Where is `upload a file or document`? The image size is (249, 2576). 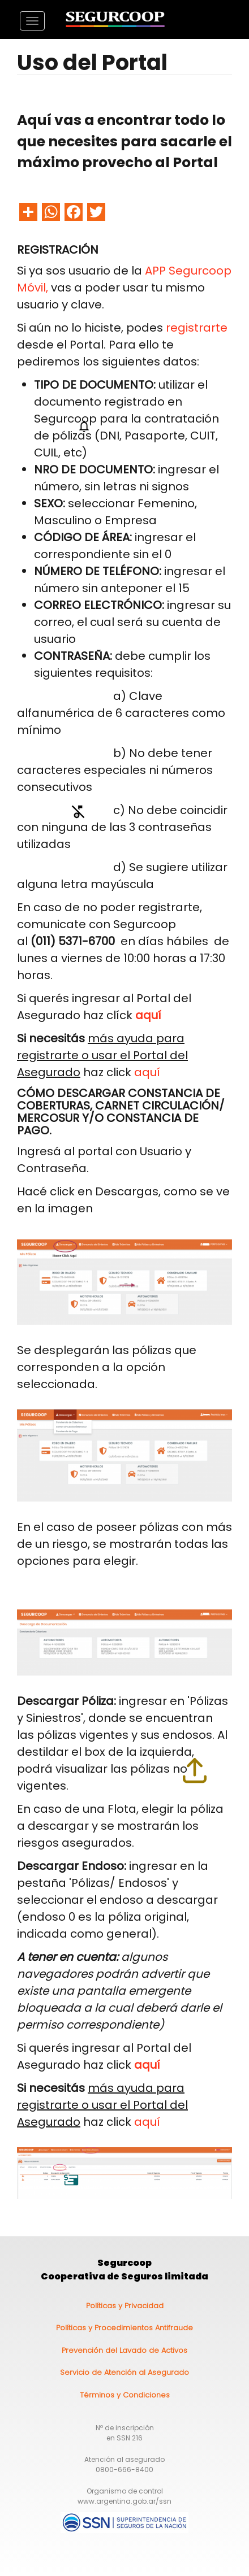 upload a file or document is located at coordinates (195, 1770).